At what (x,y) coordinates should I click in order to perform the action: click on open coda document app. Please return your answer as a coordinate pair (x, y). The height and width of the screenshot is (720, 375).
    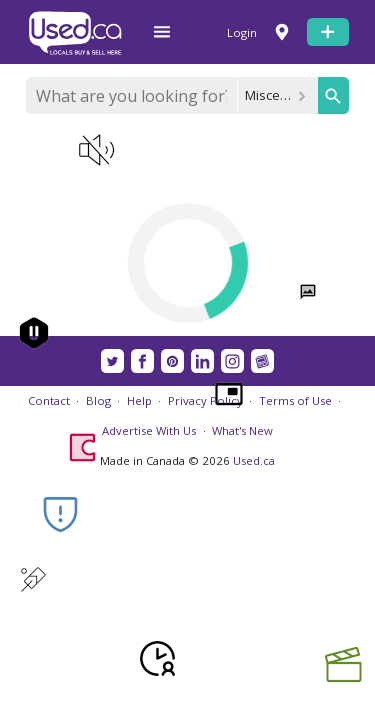
    Looking at the image, I should click on (82, 447).